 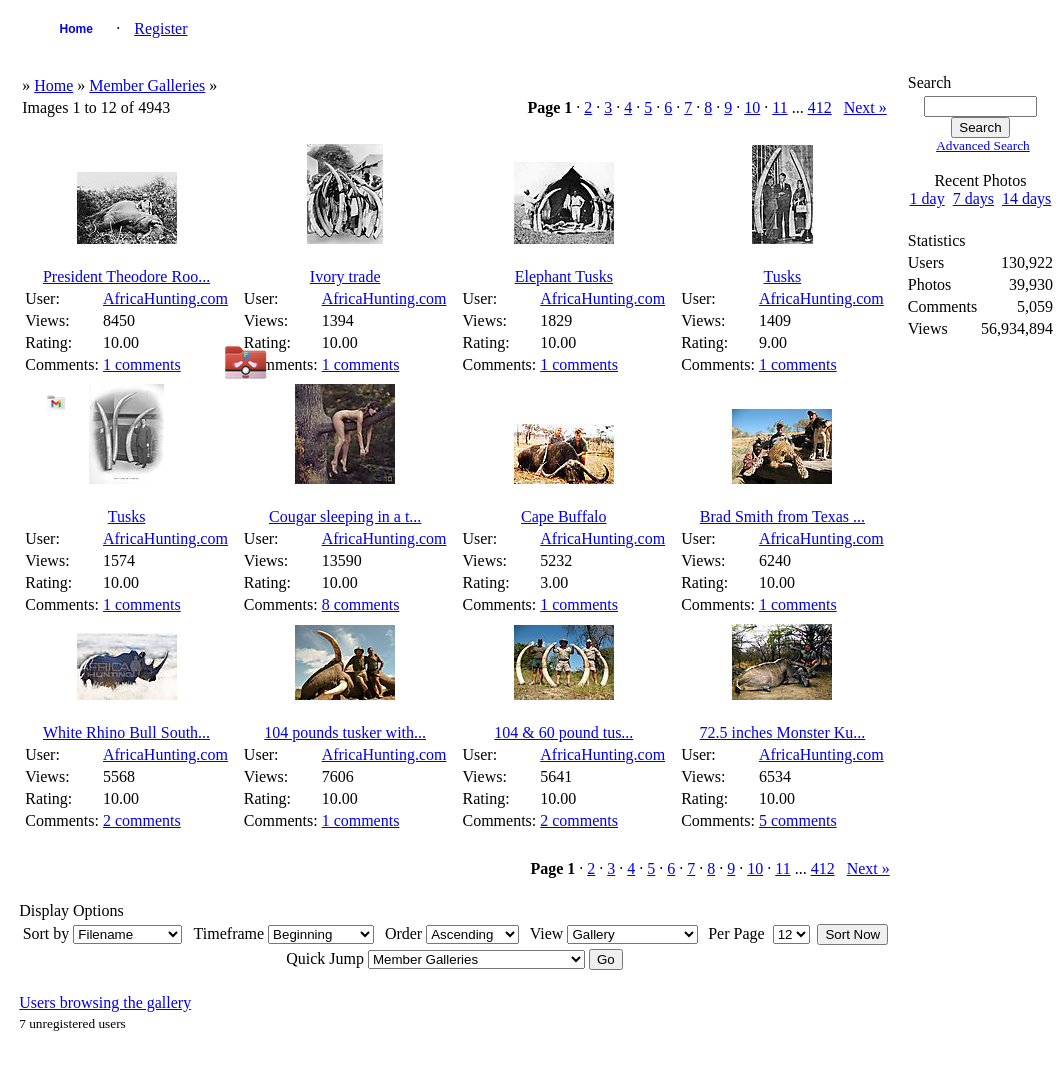 I want to click on open folder containing Gmail messages or exports, so click(x=56, y=403).